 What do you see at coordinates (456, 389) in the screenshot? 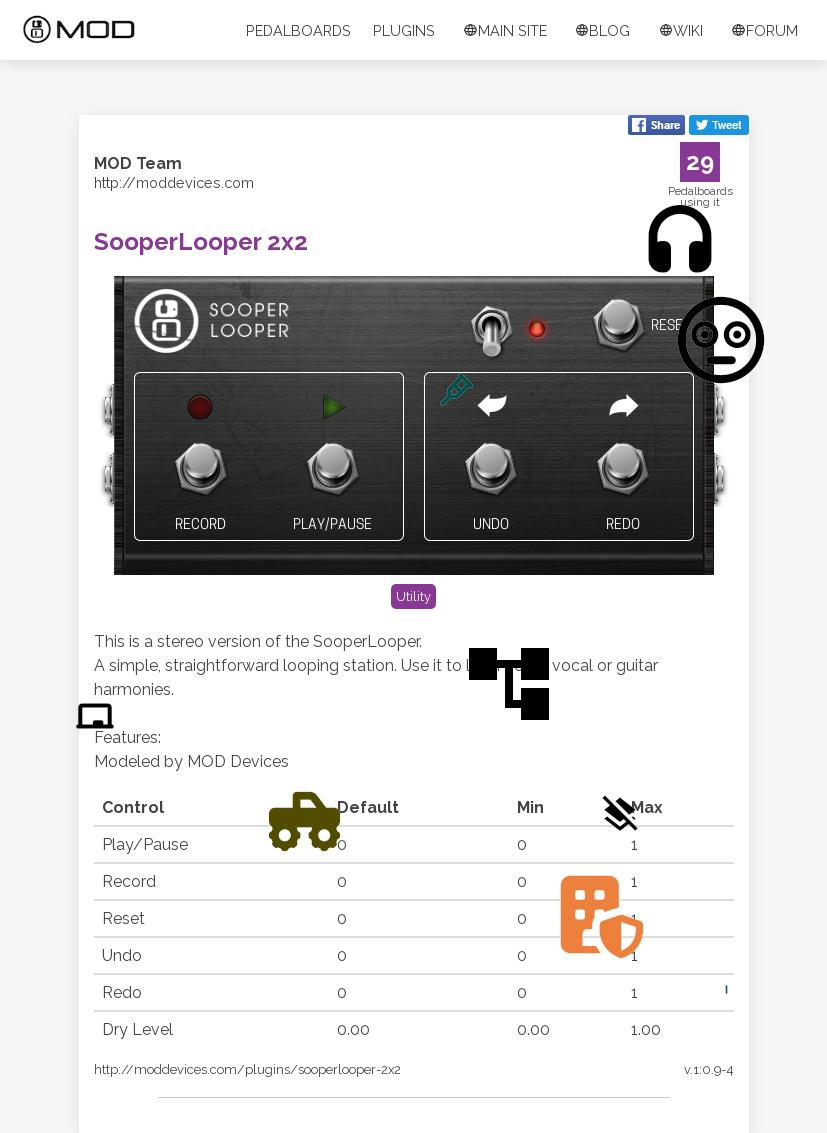
I see `indicates accessibility or mobility assistance options` at bounding box center [456, 389].